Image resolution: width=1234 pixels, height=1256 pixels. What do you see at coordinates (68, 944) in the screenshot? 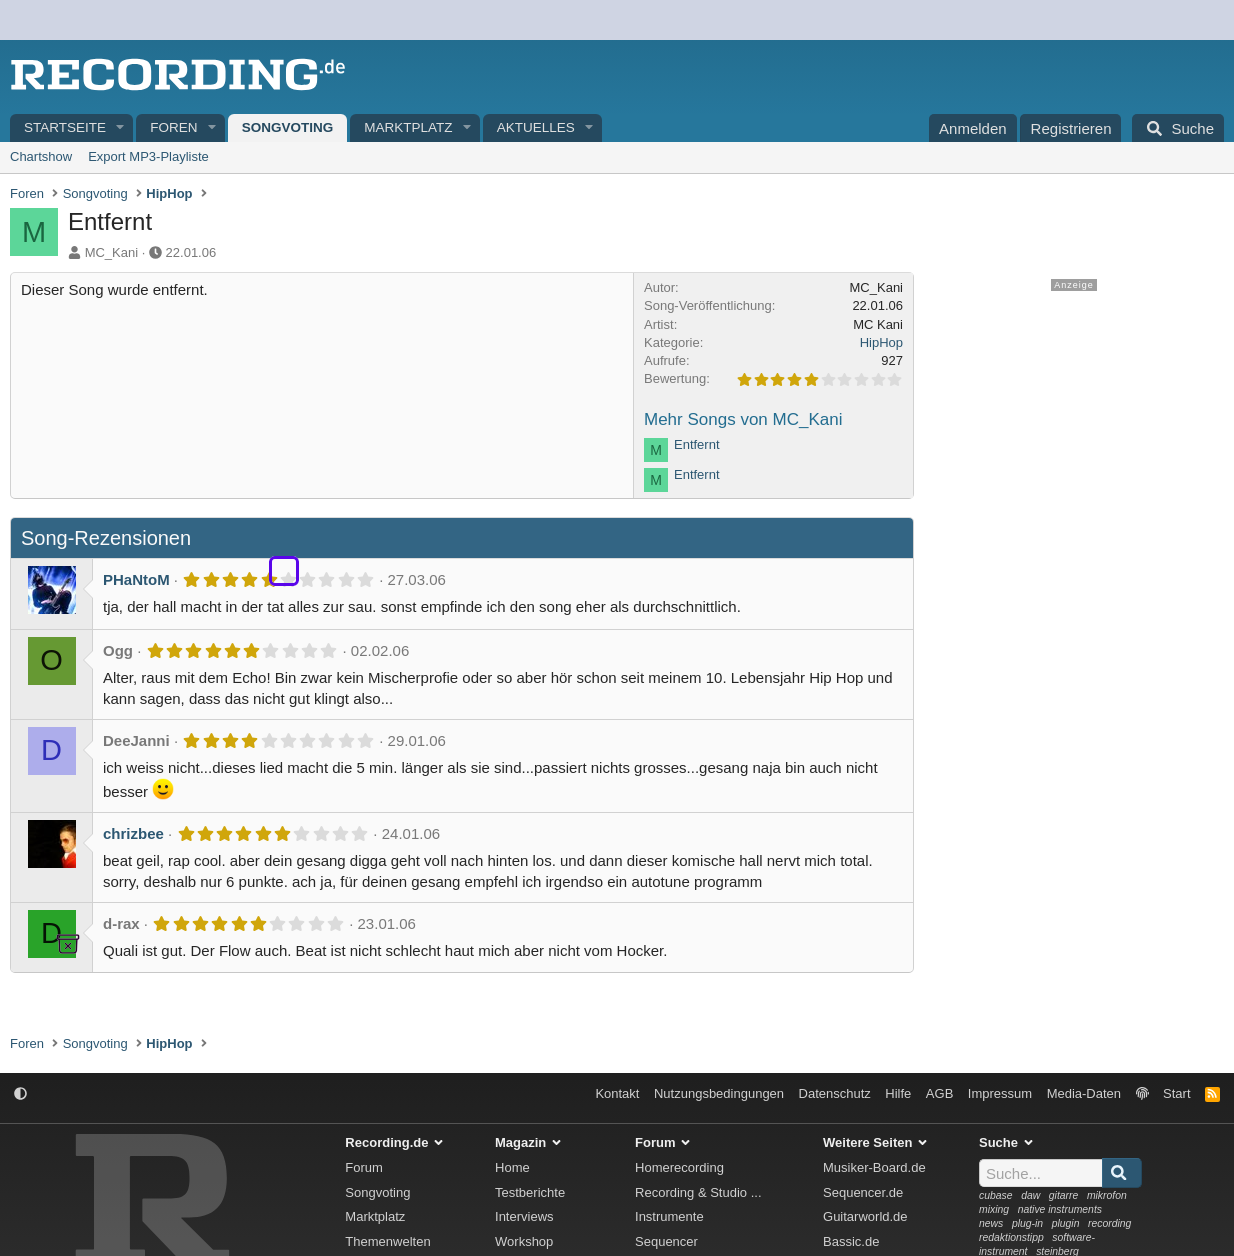
I see `remove item from archive` at bounding box center [68, 944].